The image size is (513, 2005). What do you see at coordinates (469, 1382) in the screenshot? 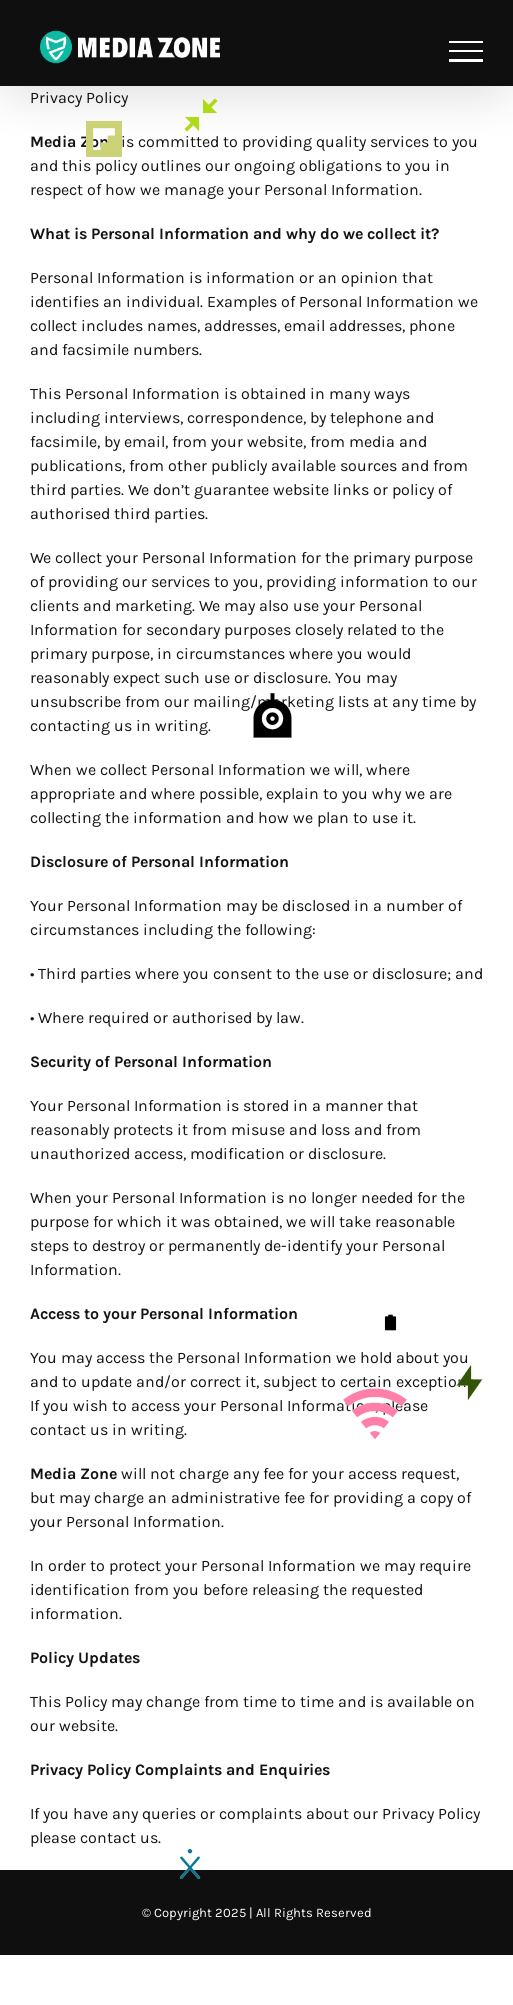
I see `turn on device flashlight` at bounding box center [469, 1382].